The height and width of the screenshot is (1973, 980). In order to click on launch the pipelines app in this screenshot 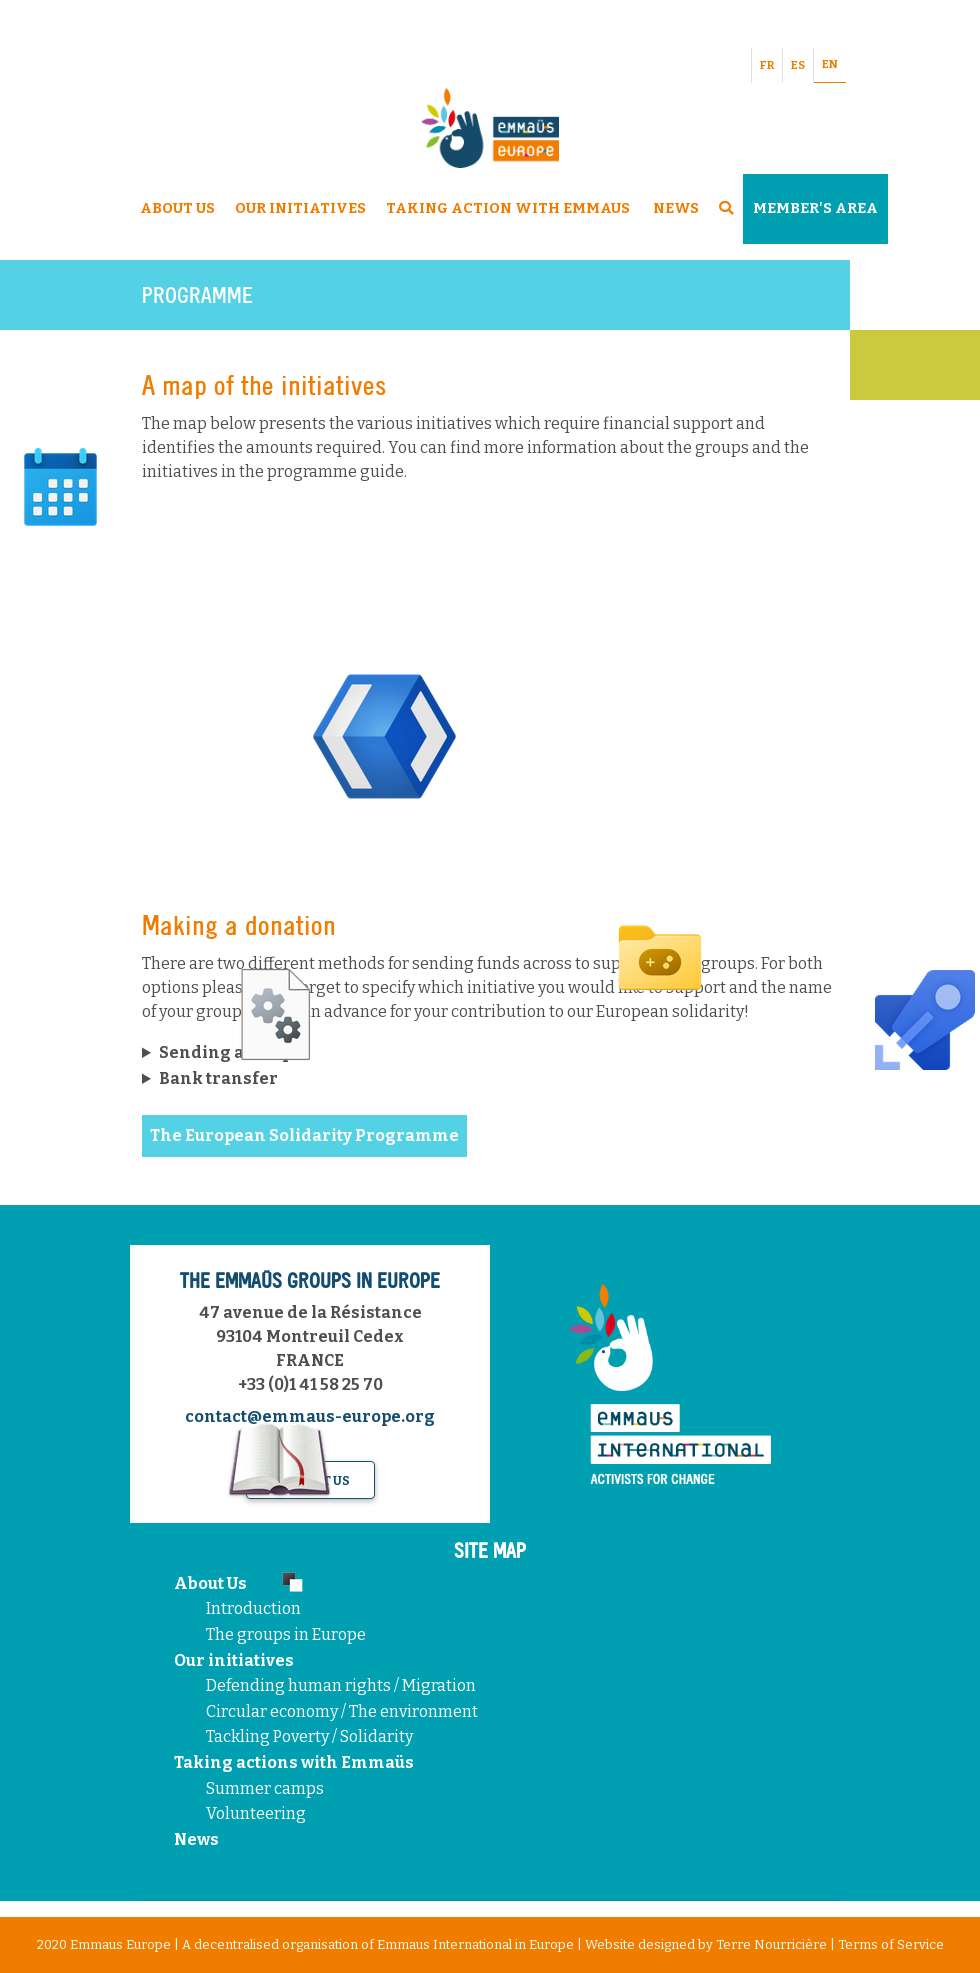, I will do `click(925, 1020)`.